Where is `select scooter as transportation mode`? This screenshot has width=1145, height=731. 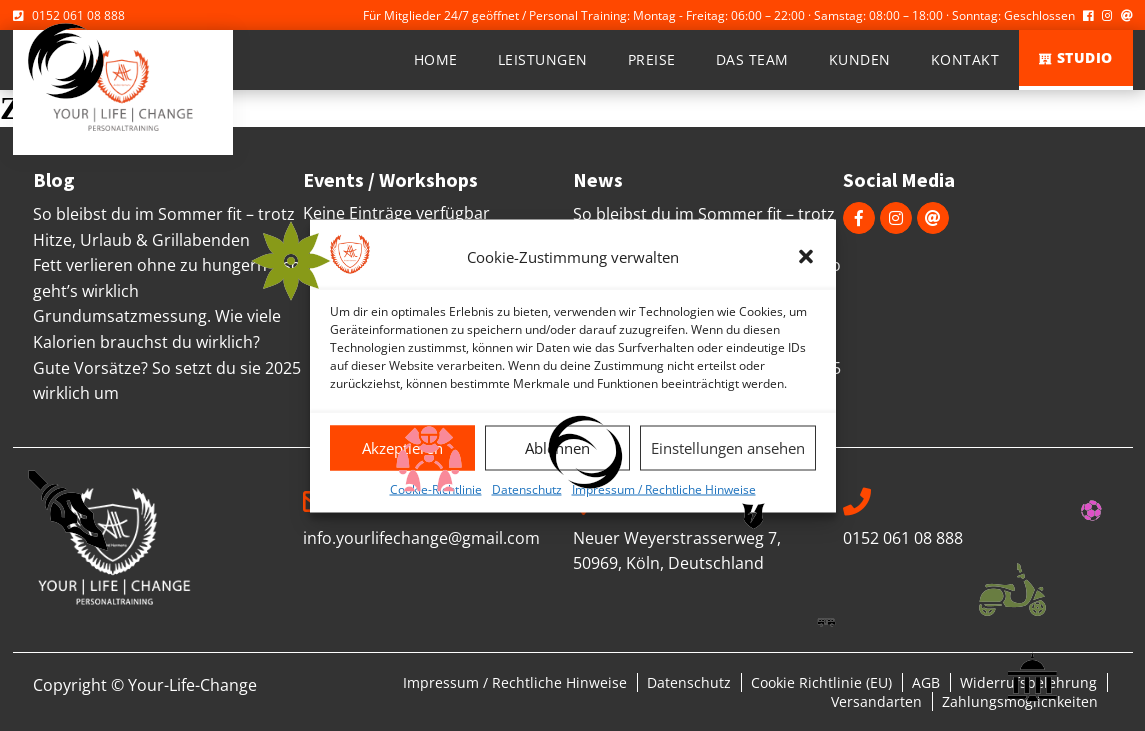 select scooter as transportation mode is located at coordinates (1012, 589).